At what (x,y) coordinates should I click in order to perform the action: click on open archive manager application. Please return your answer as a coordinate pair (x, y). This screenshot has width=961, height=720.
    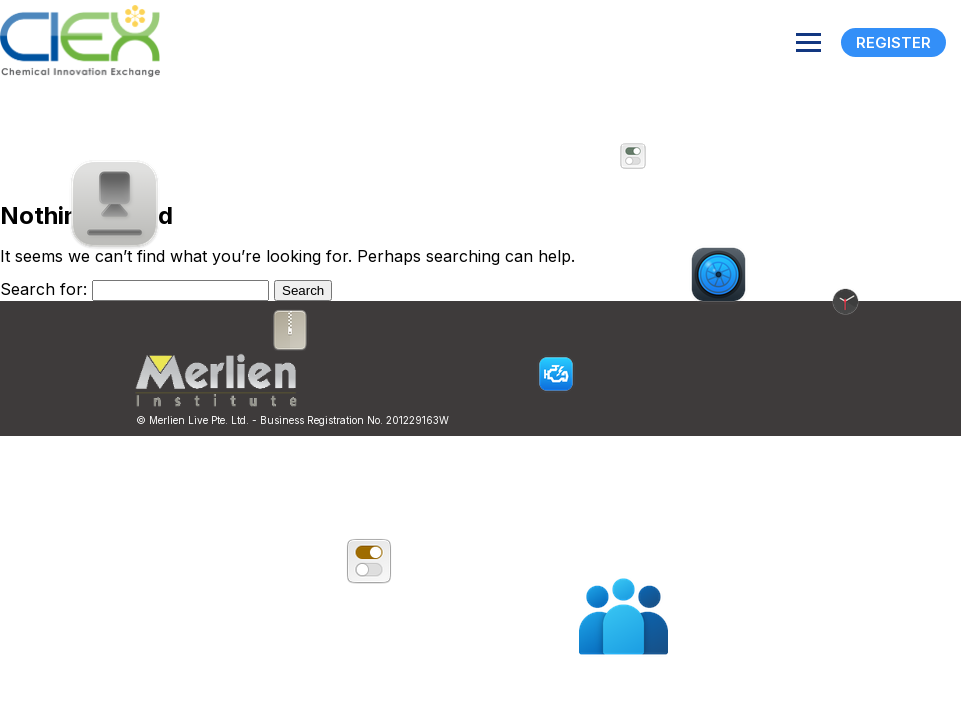
    Looking at the image, I should click on (290, 330).